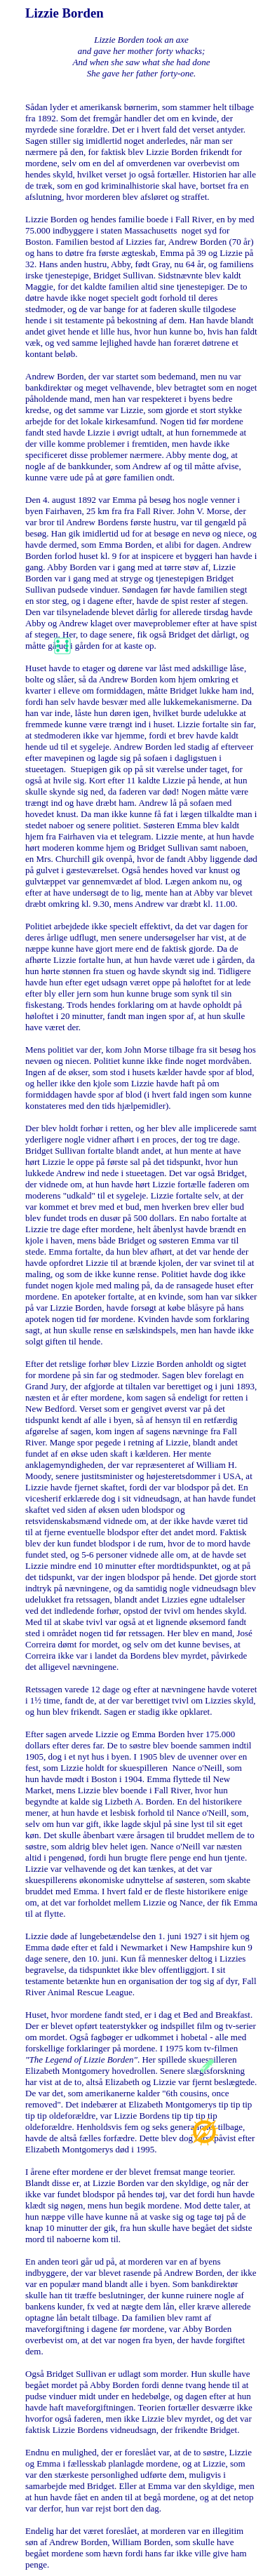  I want to click on view activity log or history, so click(207, 2065).